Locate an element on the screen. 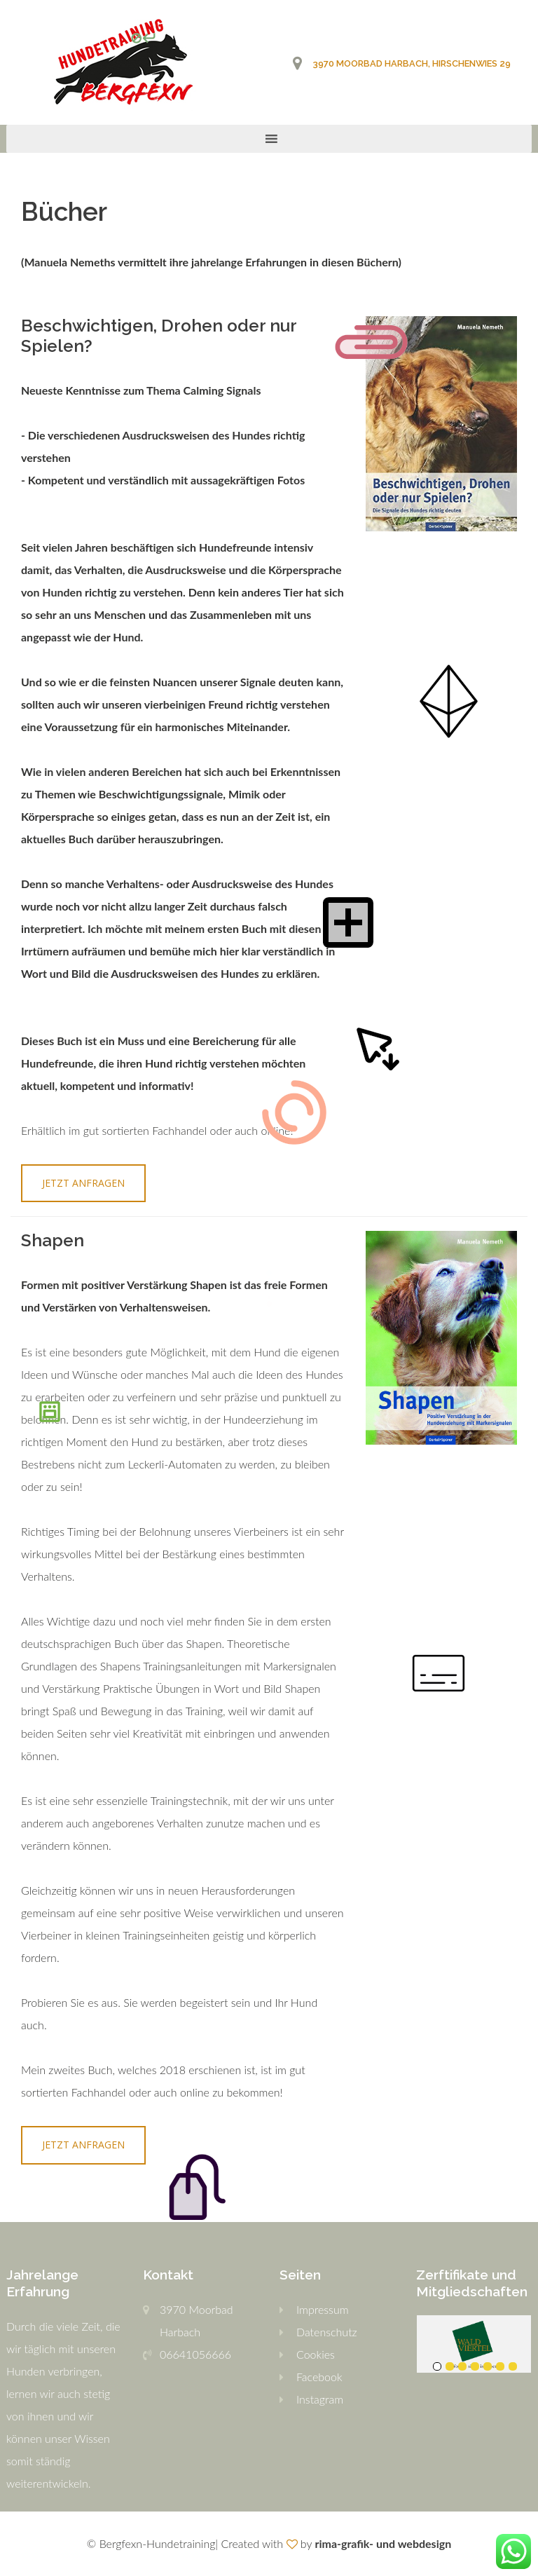  attach a file to your message is located at coordinates (371, 342).